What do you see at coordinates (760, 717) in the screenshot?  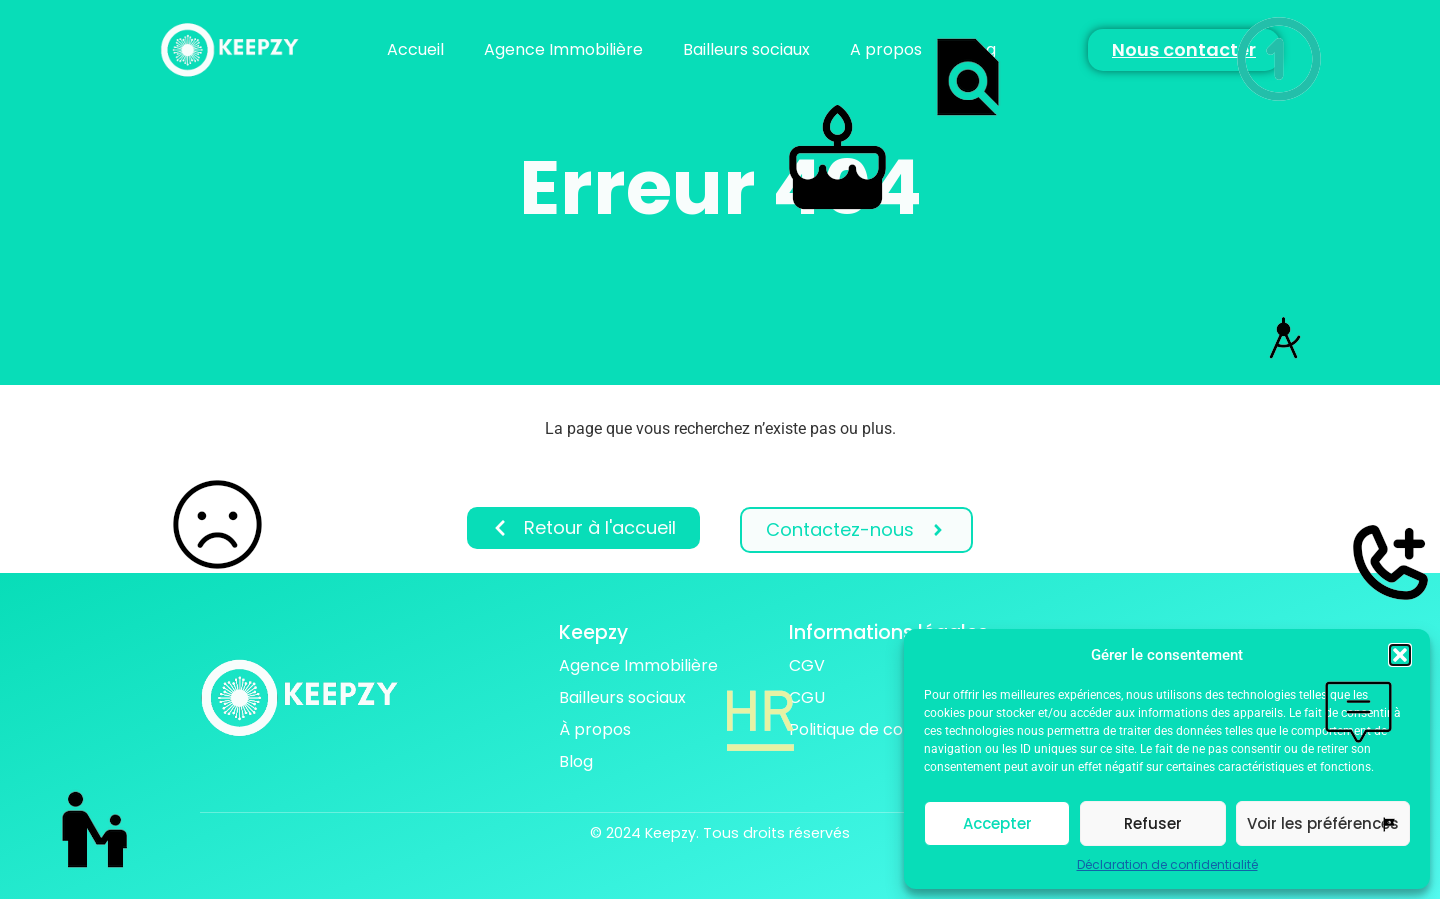 I see `insert a horizontal rule or divider line` at bounding box center [760, 717].